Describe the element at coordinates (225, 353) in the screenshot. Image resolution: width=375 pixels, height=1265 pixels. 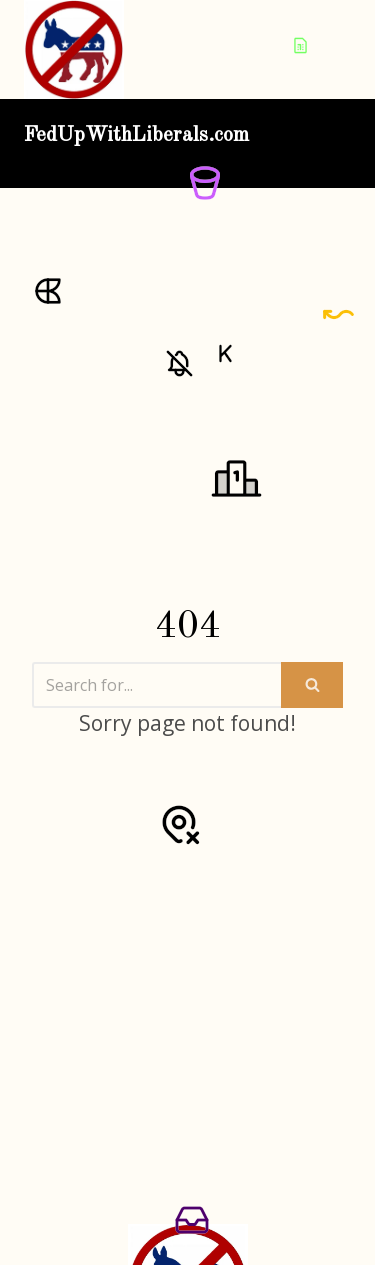
I see `represents the letter K as a keyboard shortcut indicator` at that location.